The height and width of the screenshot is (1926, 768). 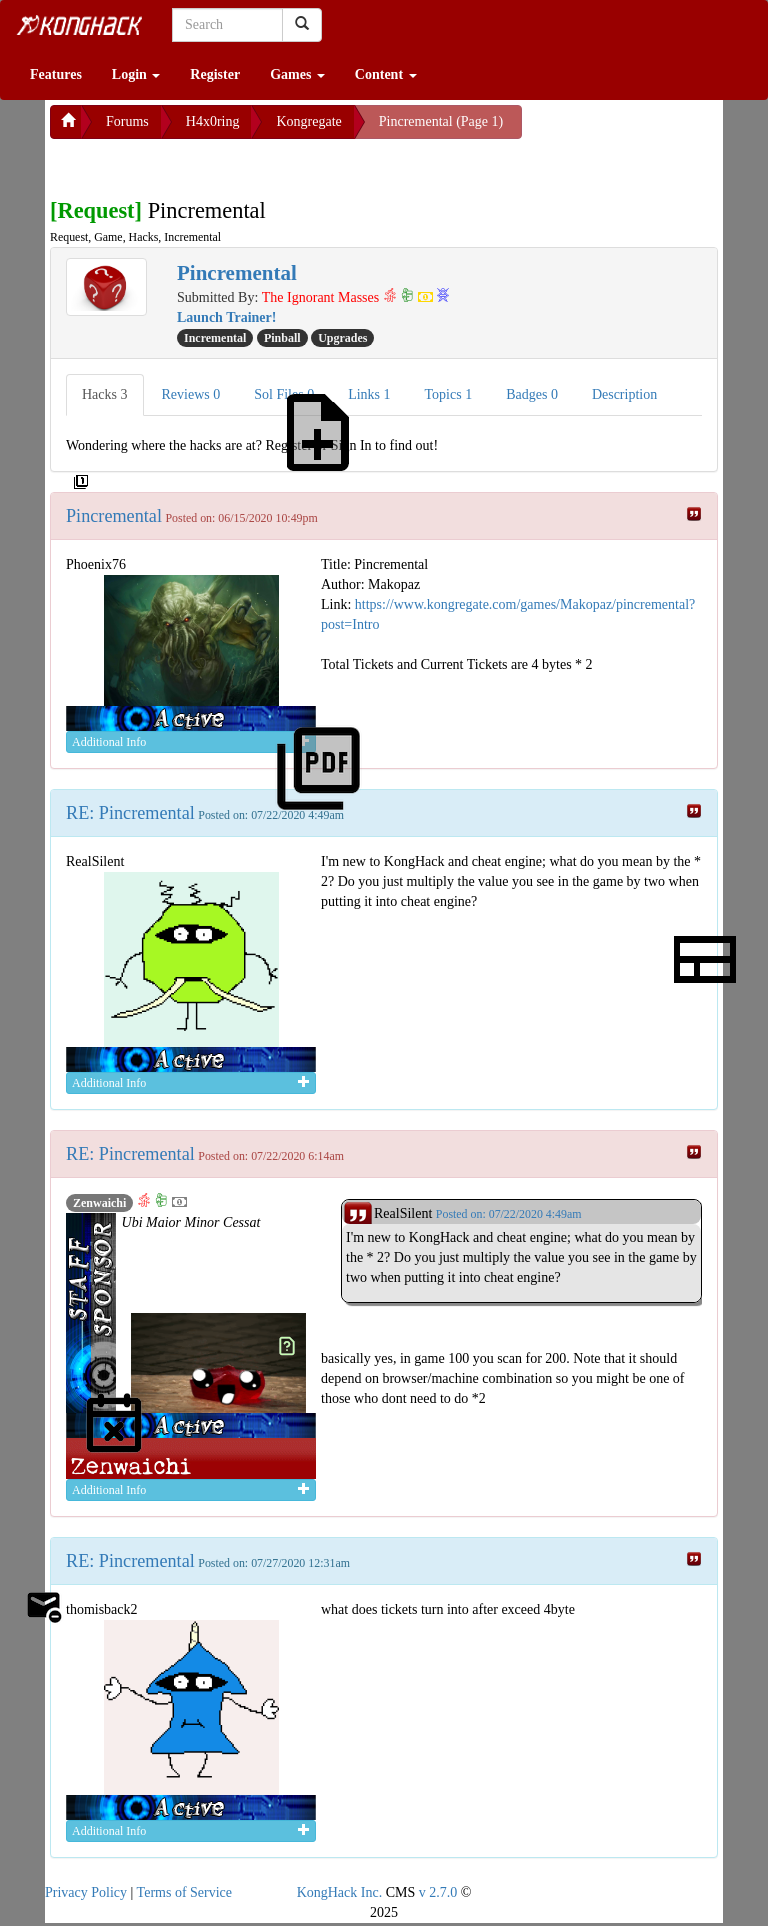 I want to click on switch to compact view layout, so click(x=703, y=959).